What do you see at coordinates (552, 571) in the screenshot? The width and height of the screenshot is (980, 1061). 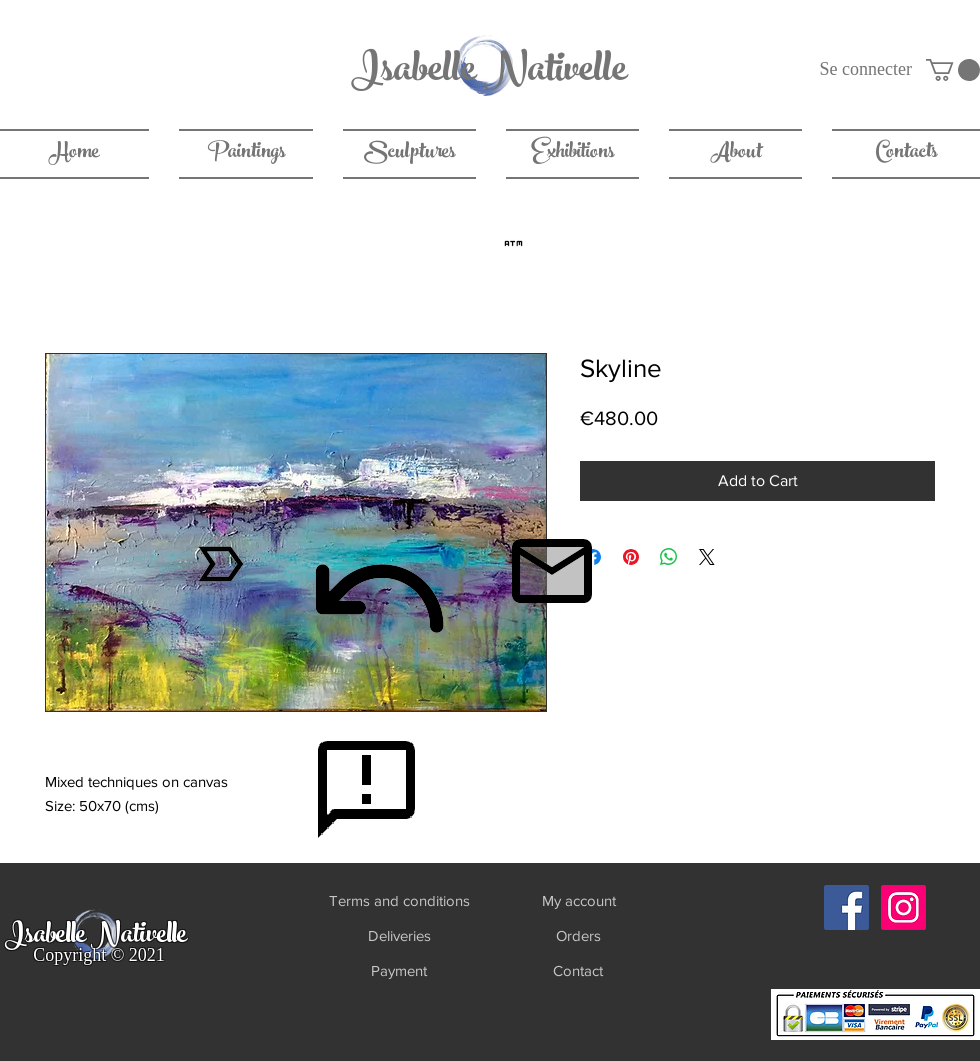 I see `access your email inbox` at bounding box center [552, 571].